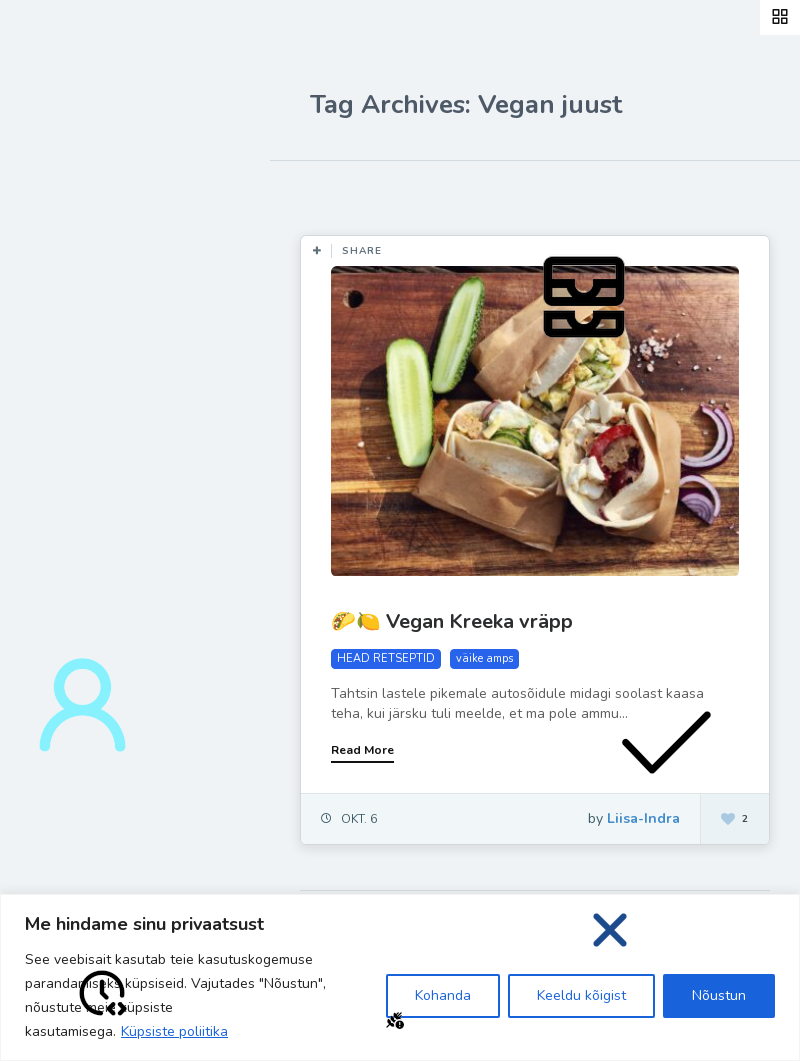  I want to click on indicates a crop or grain alert, so click(394, 1019).